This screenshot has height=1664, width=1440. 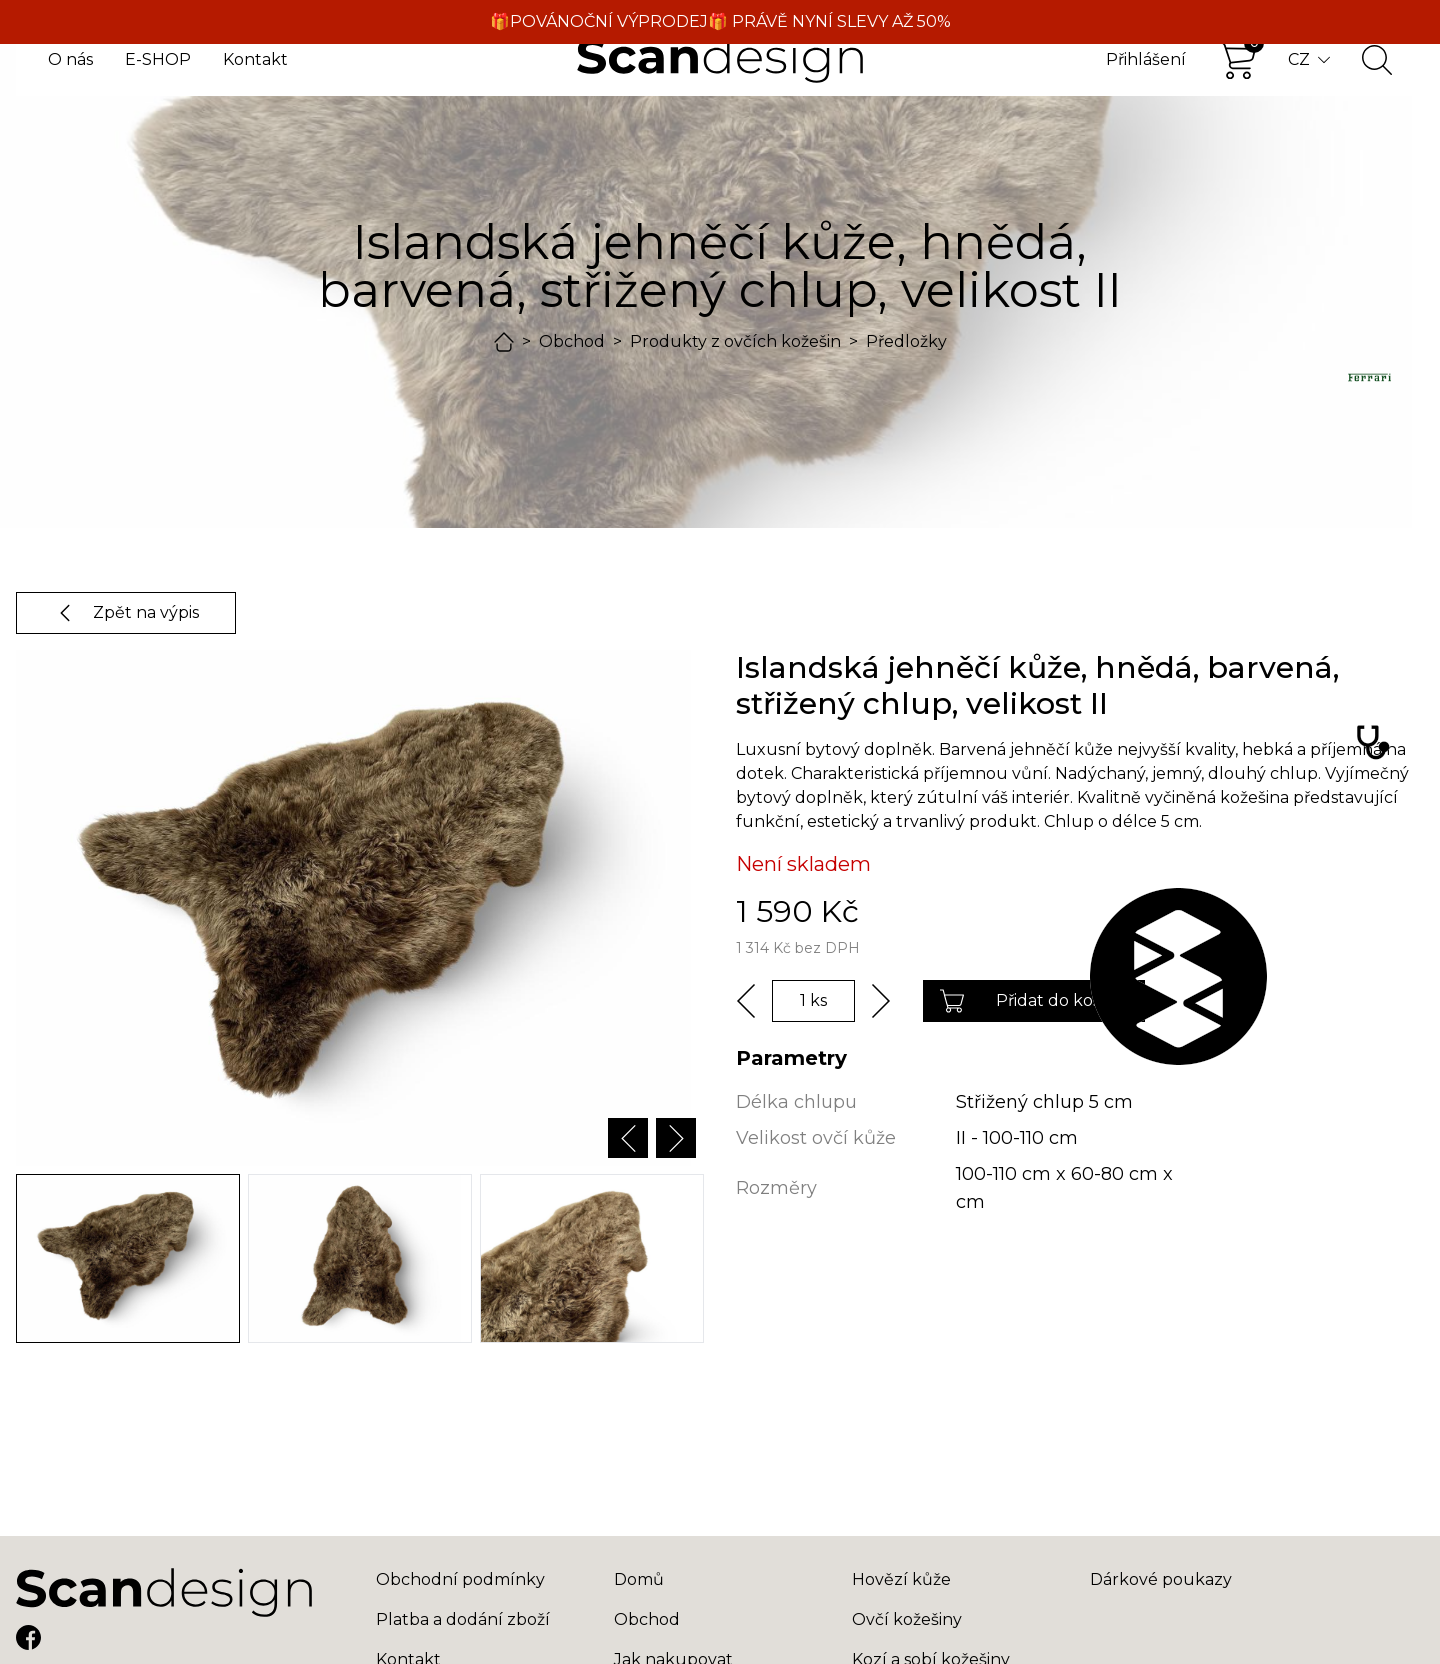 What do you see at coordinates (1178, 976) in the screenshot?
I see `open scrapbox app` at bounding box center [1178, 976].